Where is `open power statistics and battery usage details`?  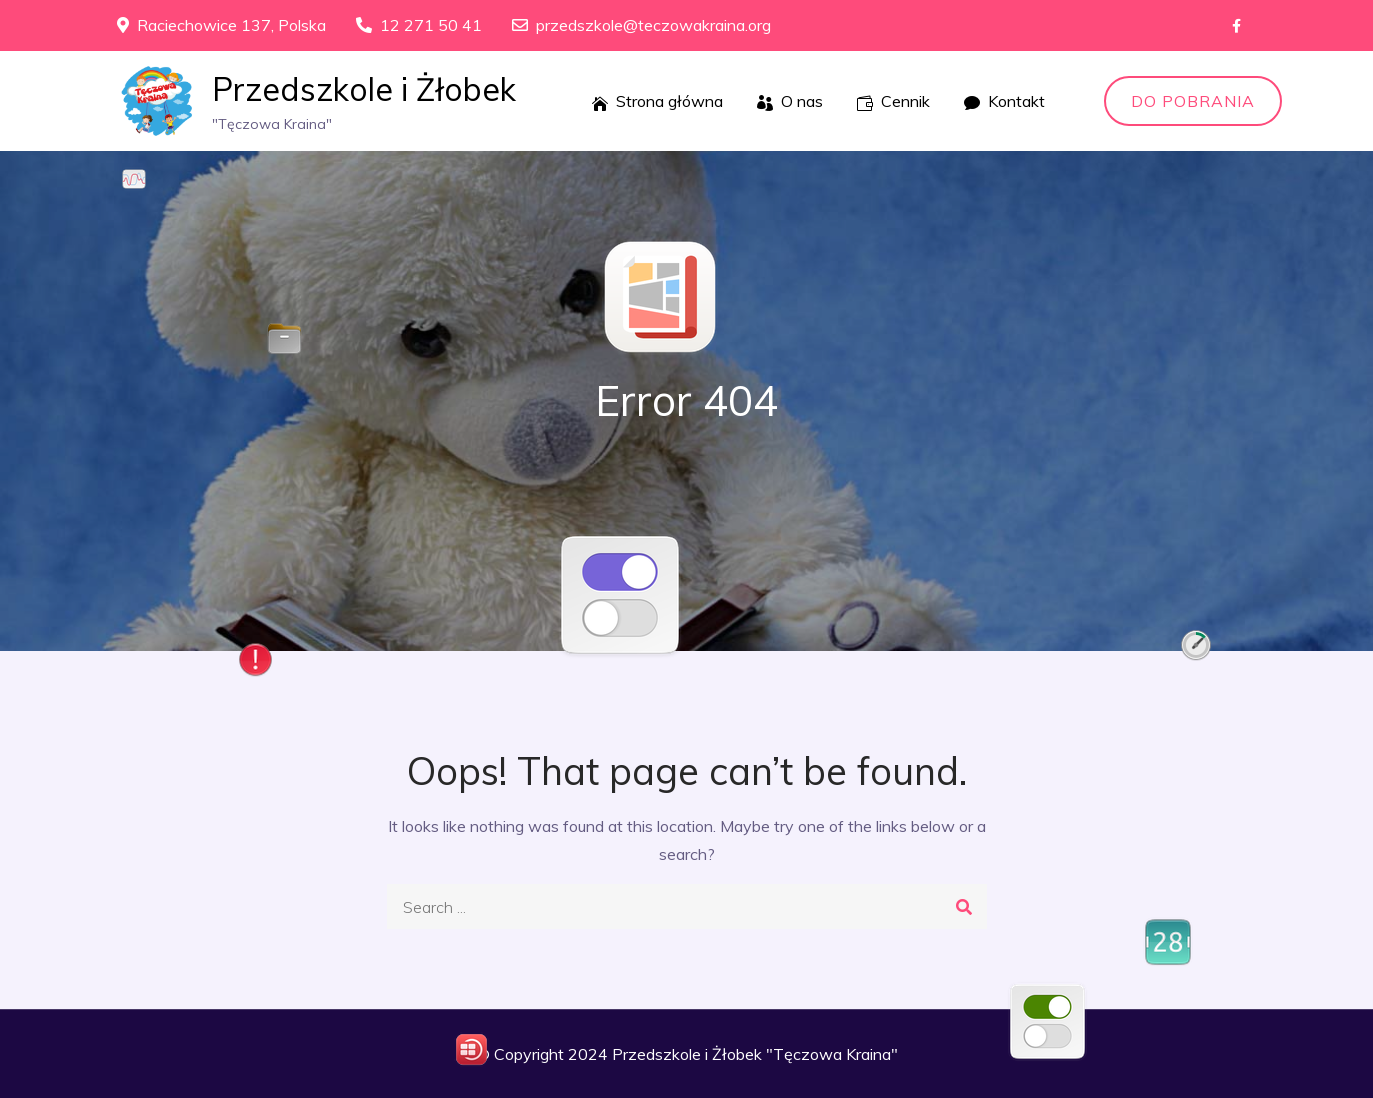 open power statistics and battery usage details is located at coordinates (134, 179).